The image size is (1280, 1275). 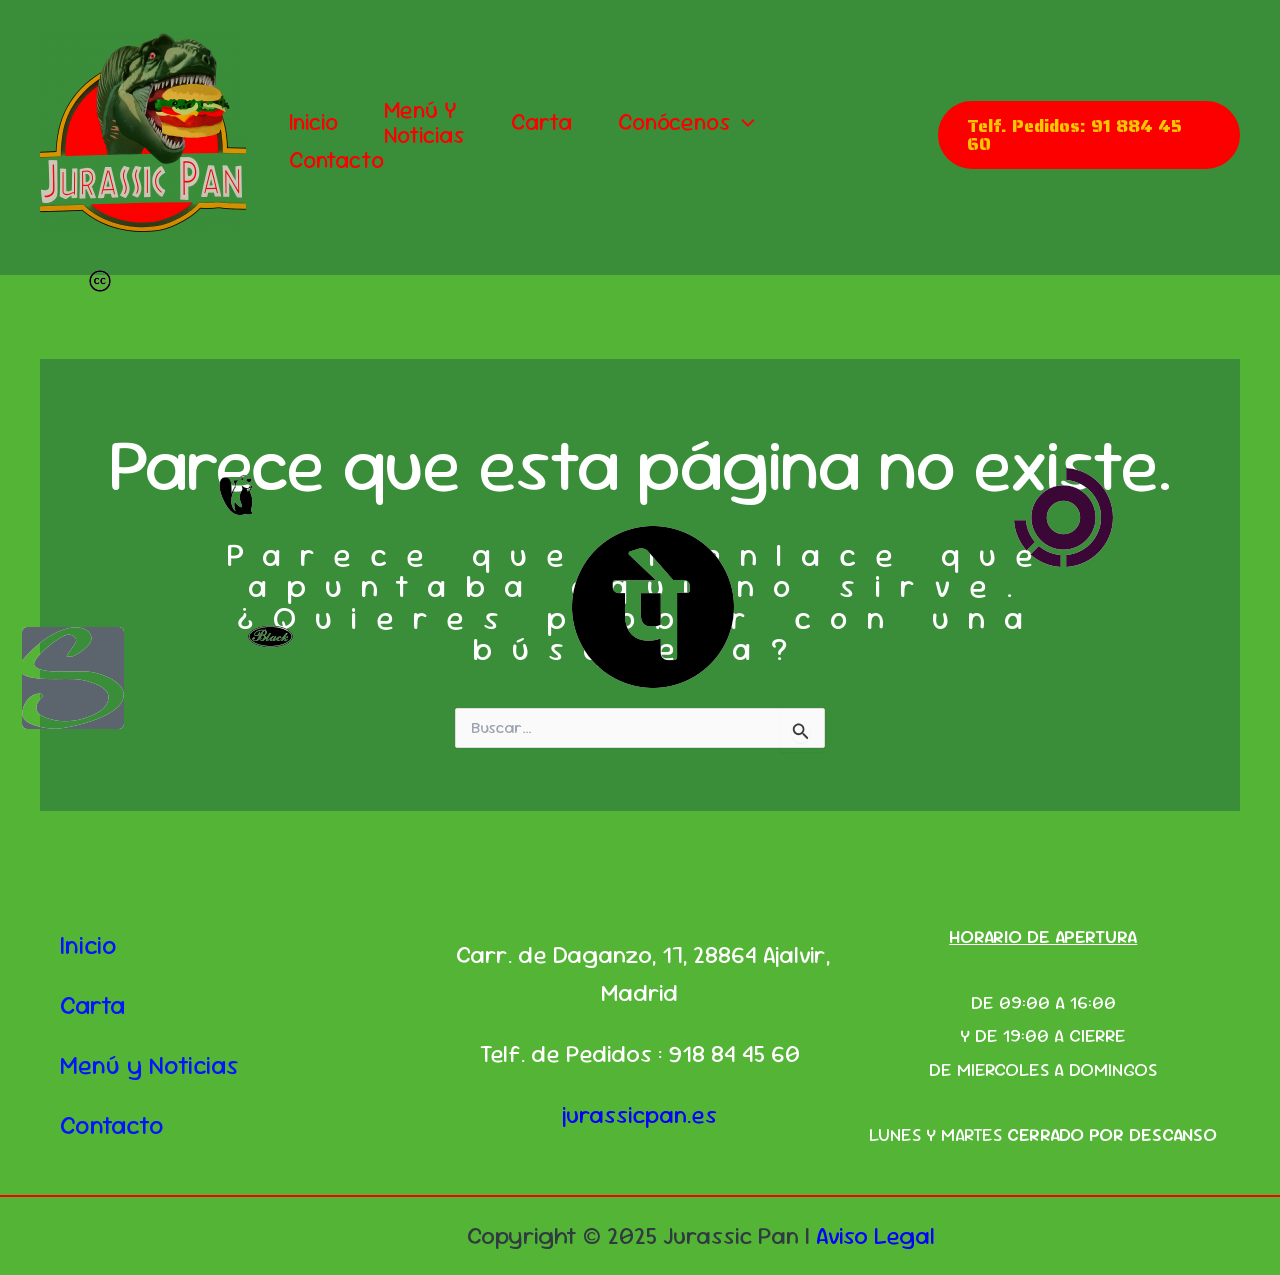 I want to click on creative commons license indicator, so click(x=100, y=281).